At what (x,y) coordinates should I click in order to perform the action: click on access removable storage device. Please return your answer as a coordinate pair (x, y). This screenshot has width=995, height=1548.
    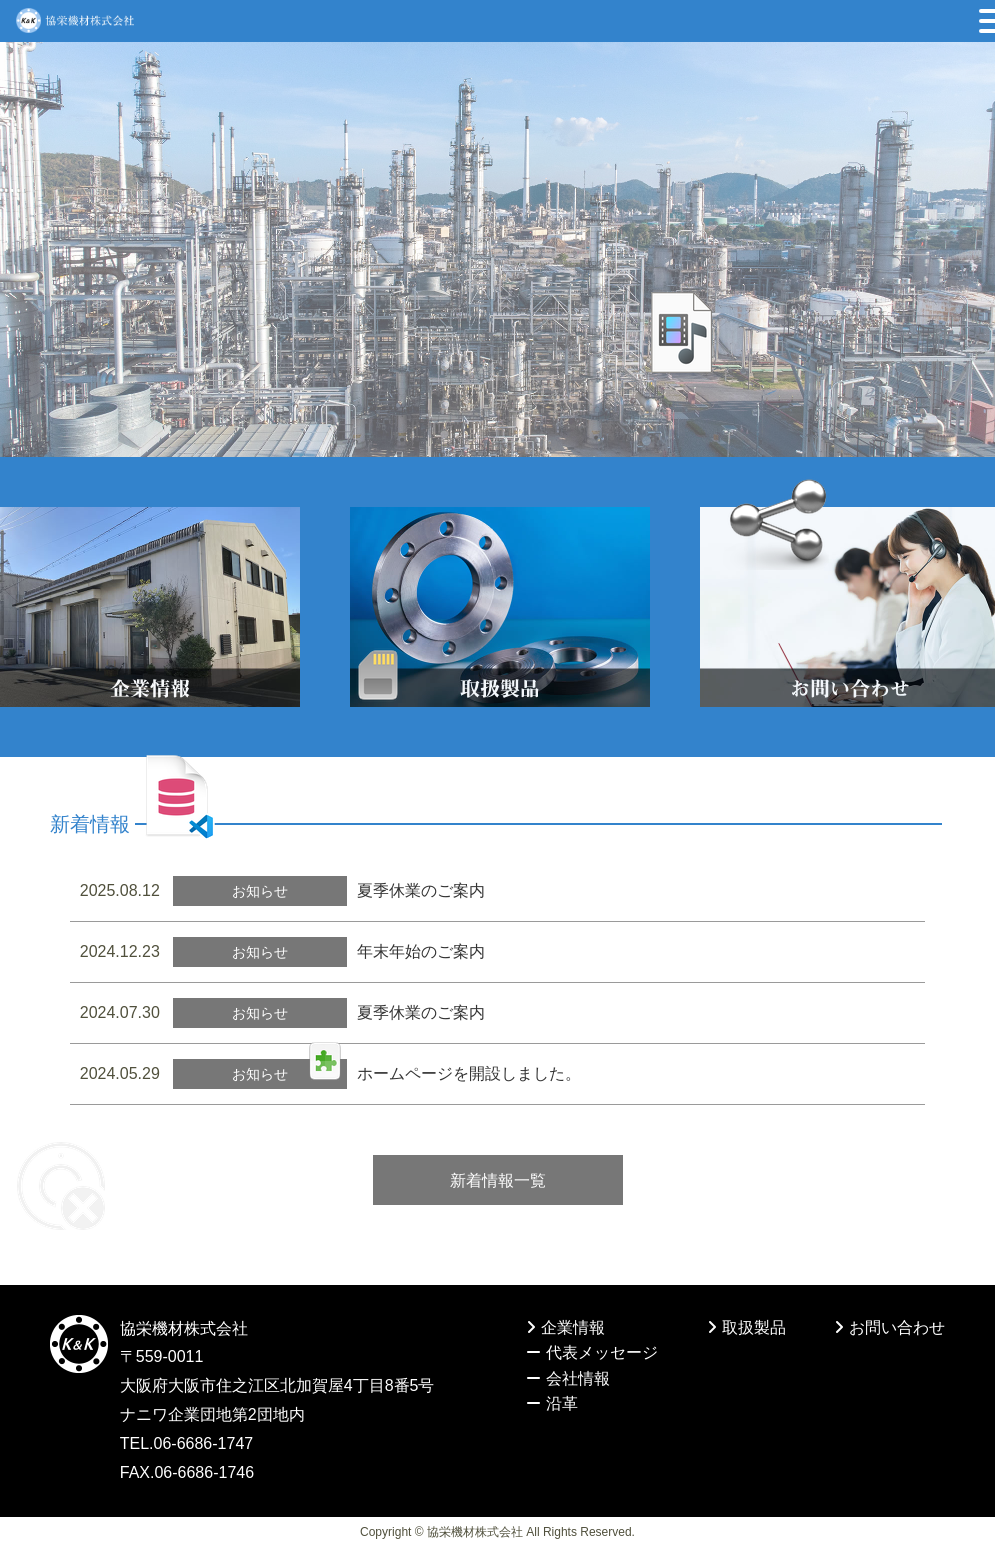
    Looking at the image, I should click on (378, 675).